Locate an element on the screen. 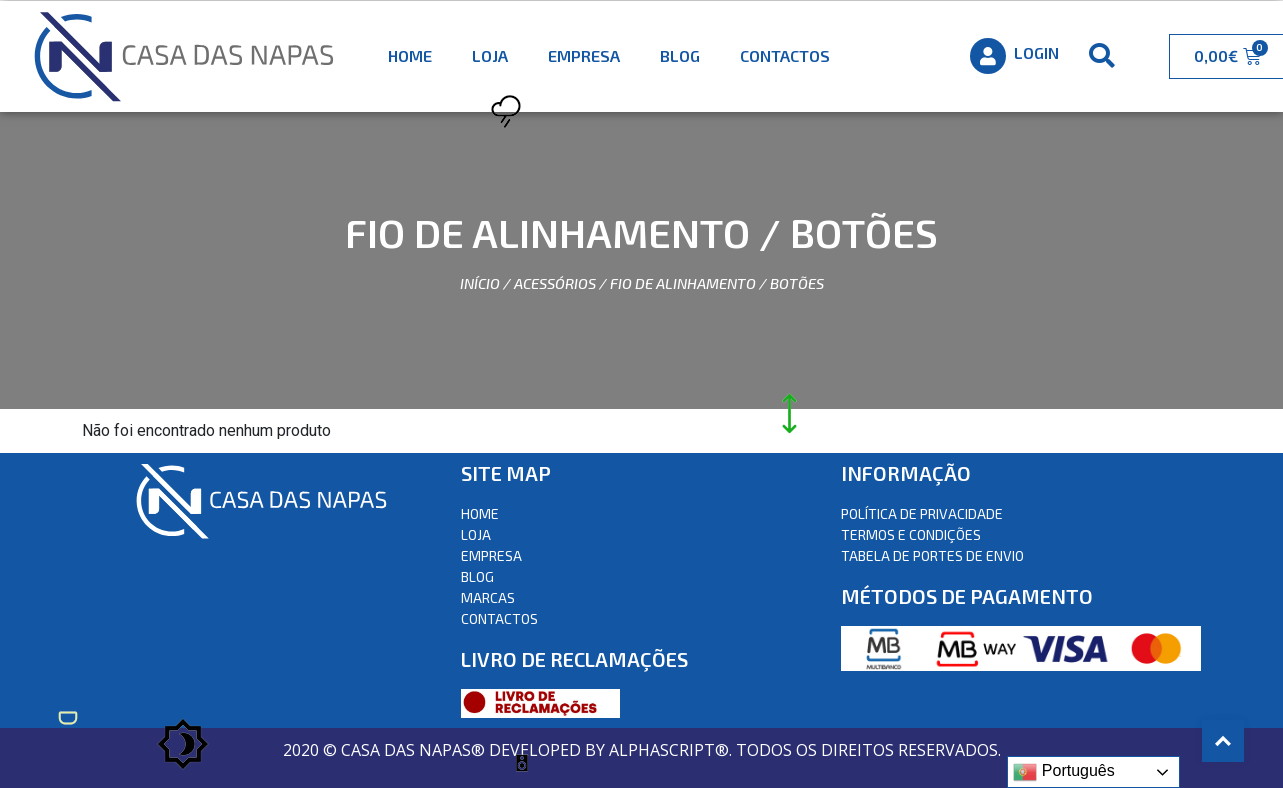 This screenshot has width=1283, height=788. adjust vertical size or height is located at coordinates (789, 413).